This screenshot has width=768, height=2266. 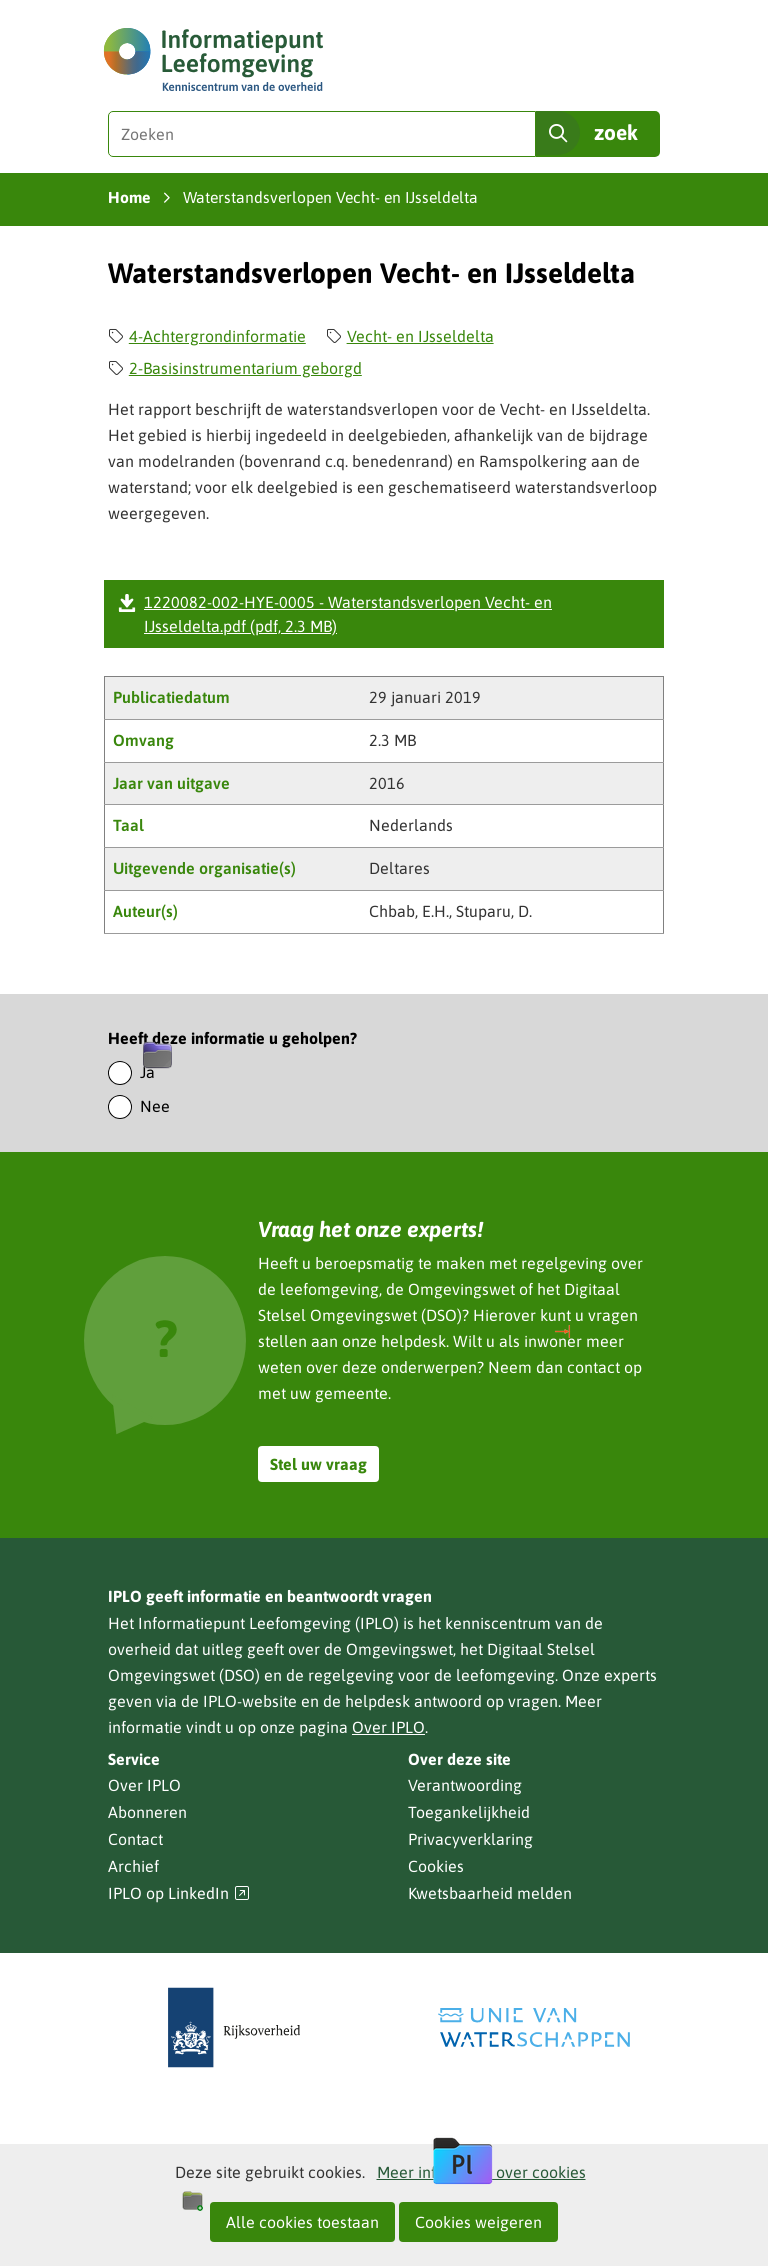 I want to click on open folder containing Adobe Prelude project files, so click(x=462, y=2162).